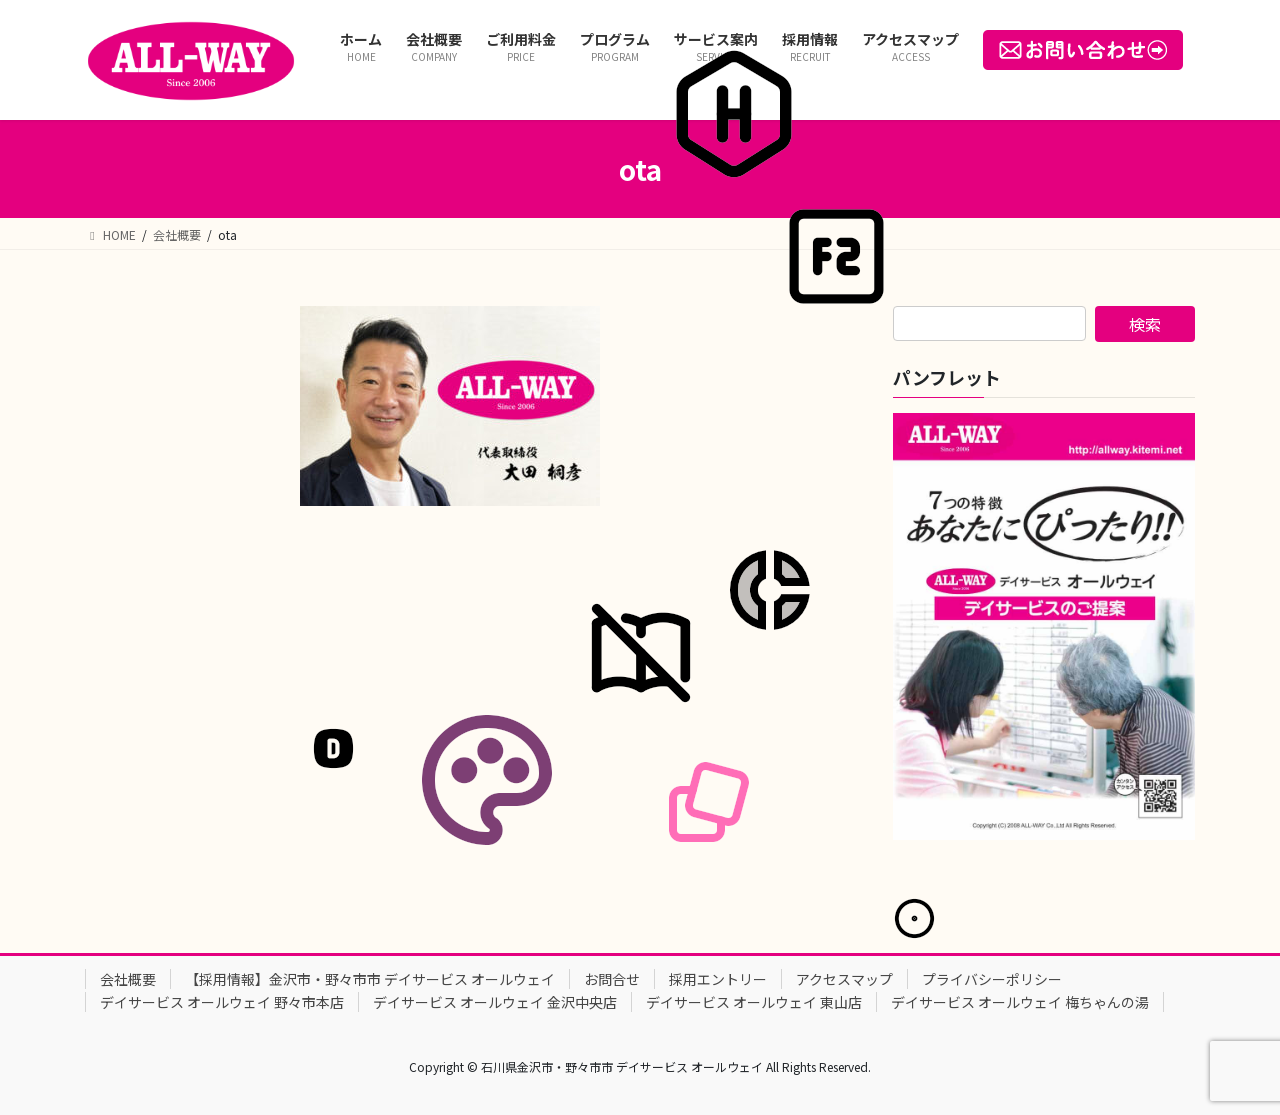 The height and width of the screenshot is (1115, 1280). What do you see at coordinates (333, 748) in the screenshot?
I see `indicates a "D" grade or rating` at bounding box center [333, 748].